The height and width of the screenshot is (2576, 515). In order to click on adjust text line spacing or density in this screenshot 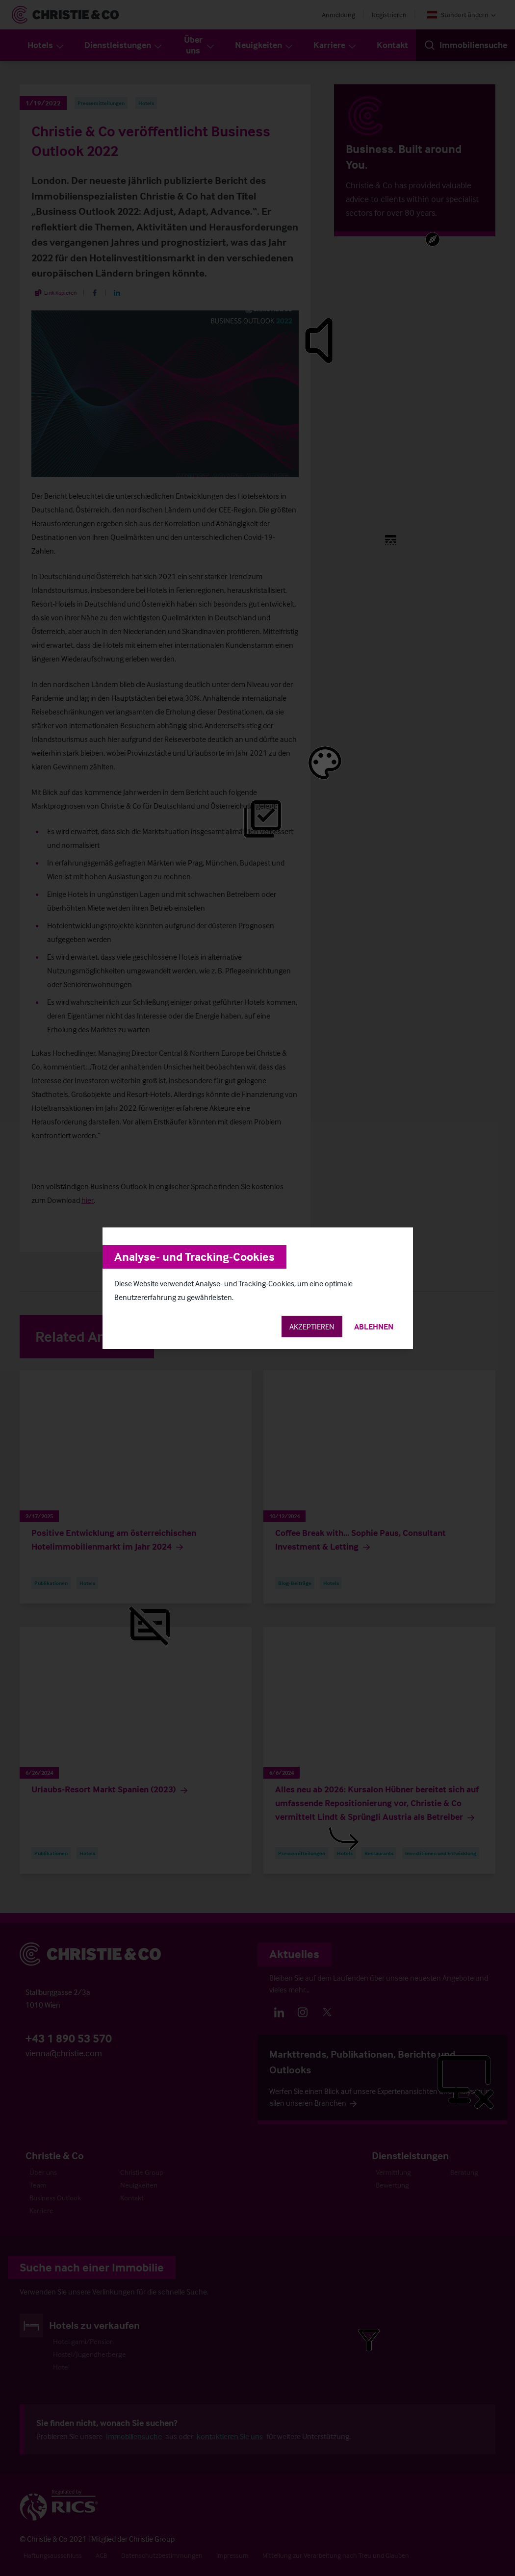, I will do `click(390, 540)`.